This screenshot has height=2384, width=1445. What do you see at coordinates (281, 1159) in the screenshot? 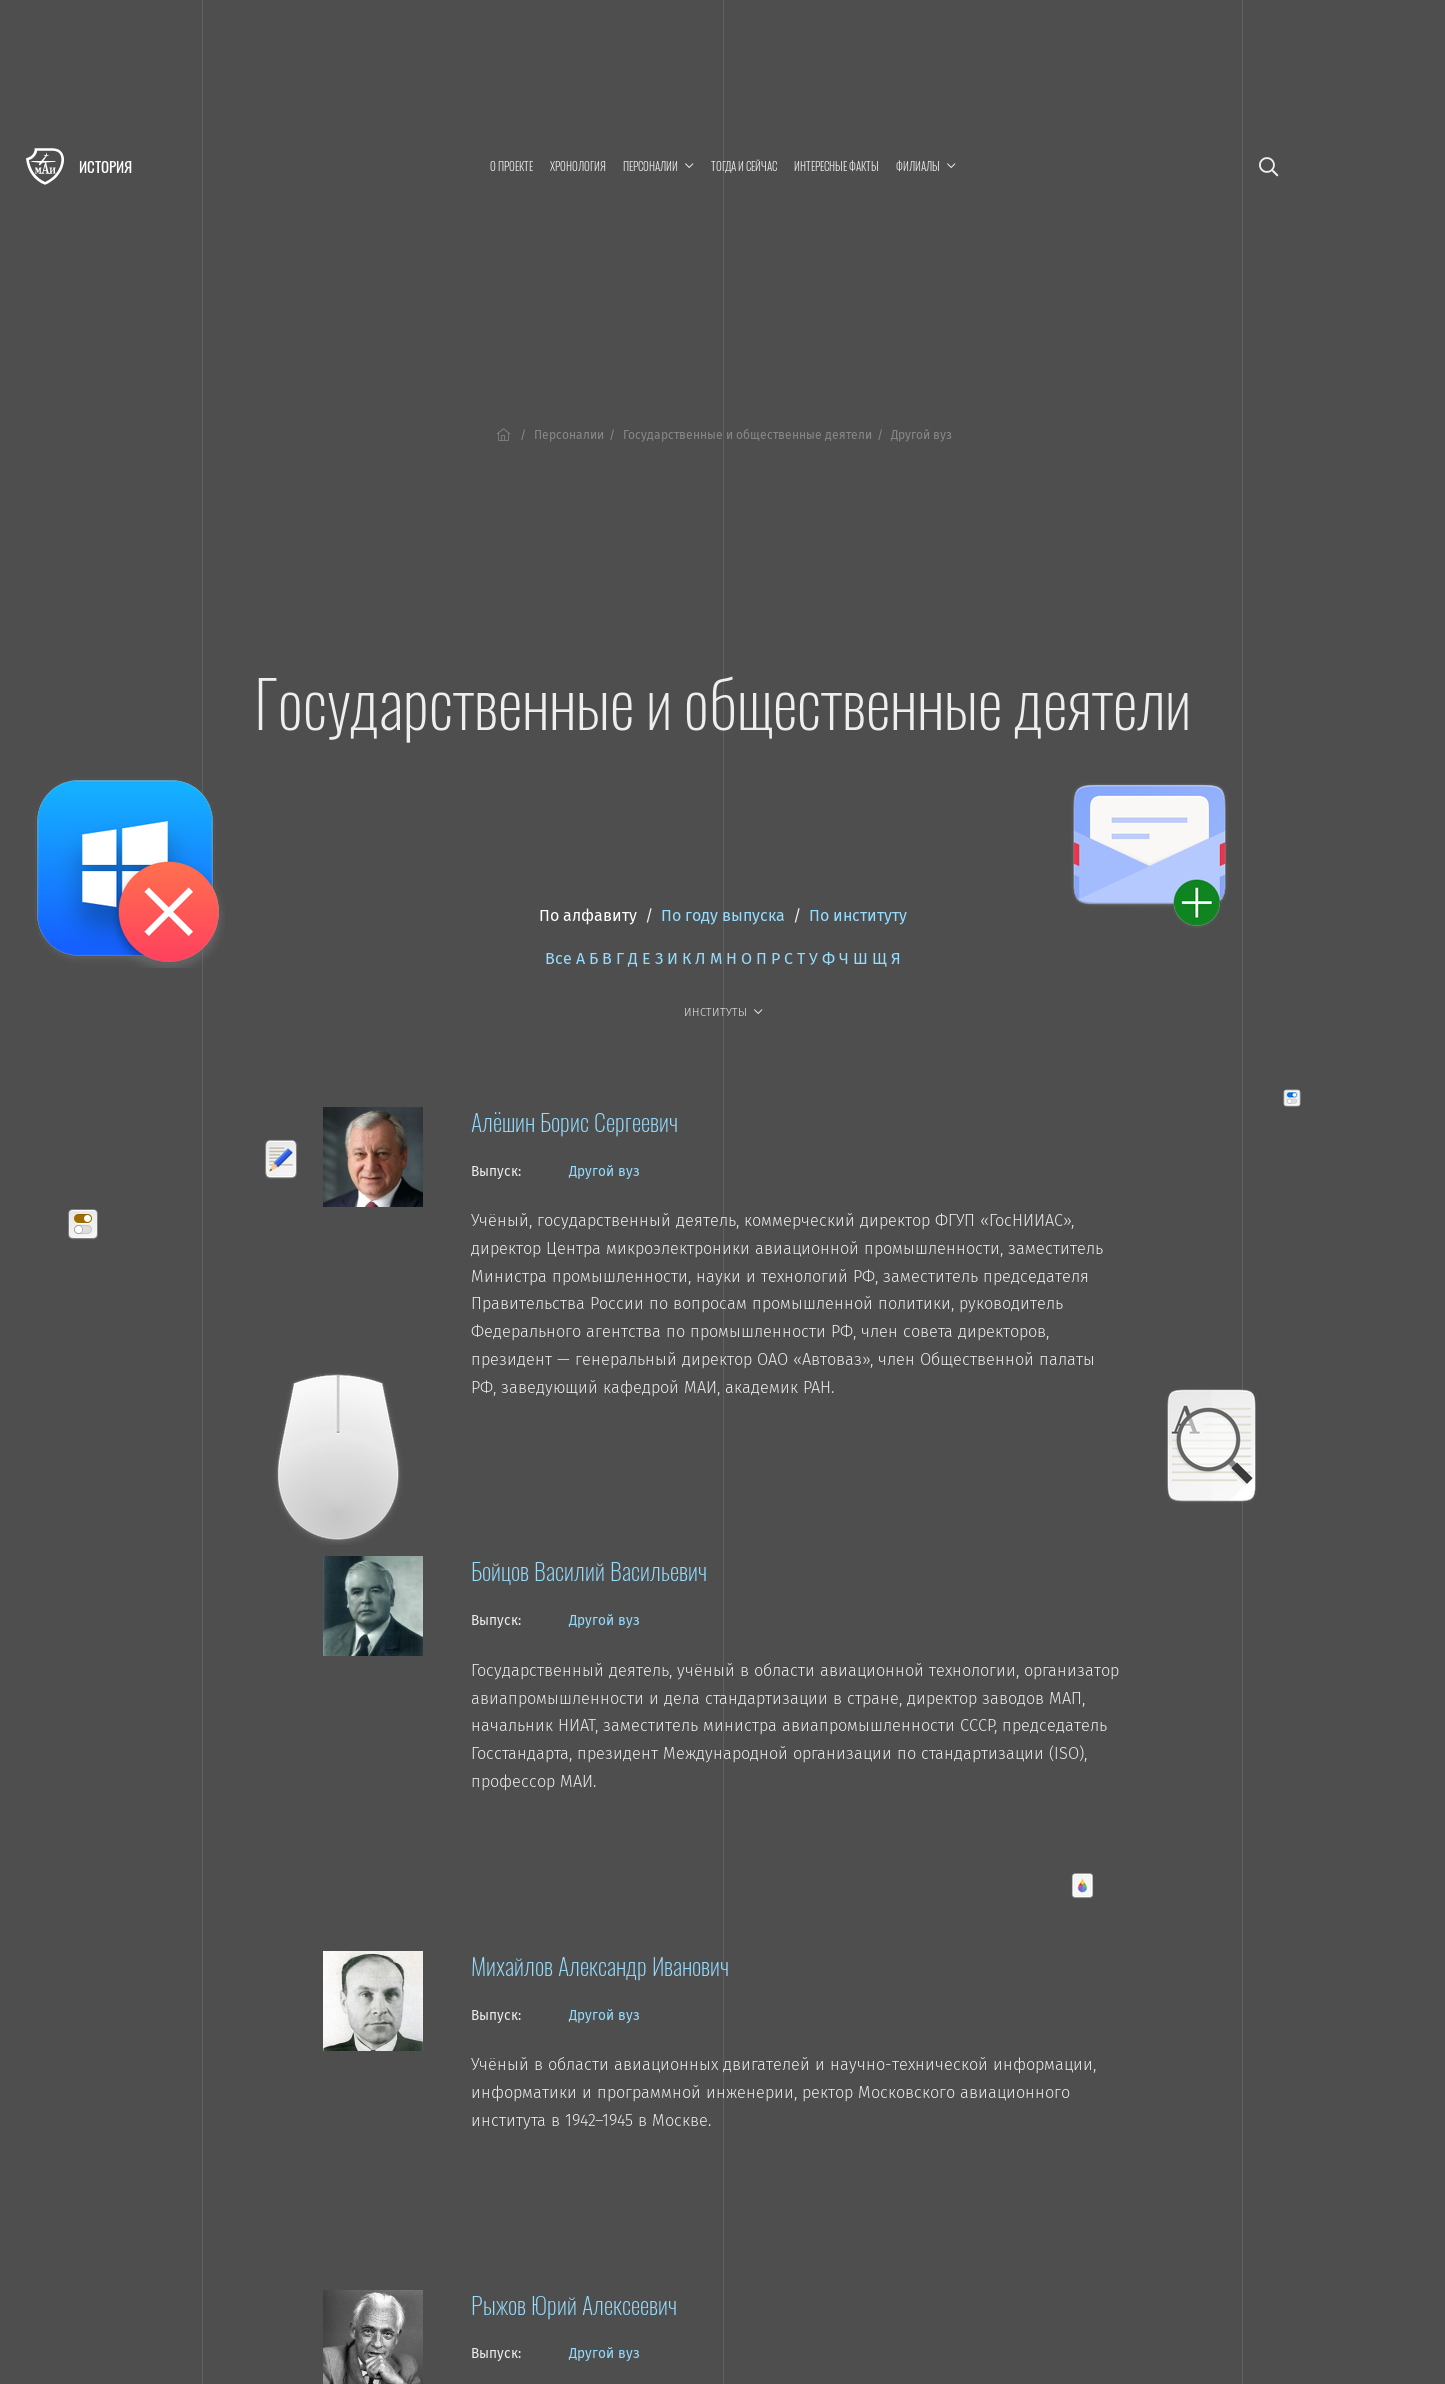
I see `open the text editor app` at bounding box center [281, 1159].